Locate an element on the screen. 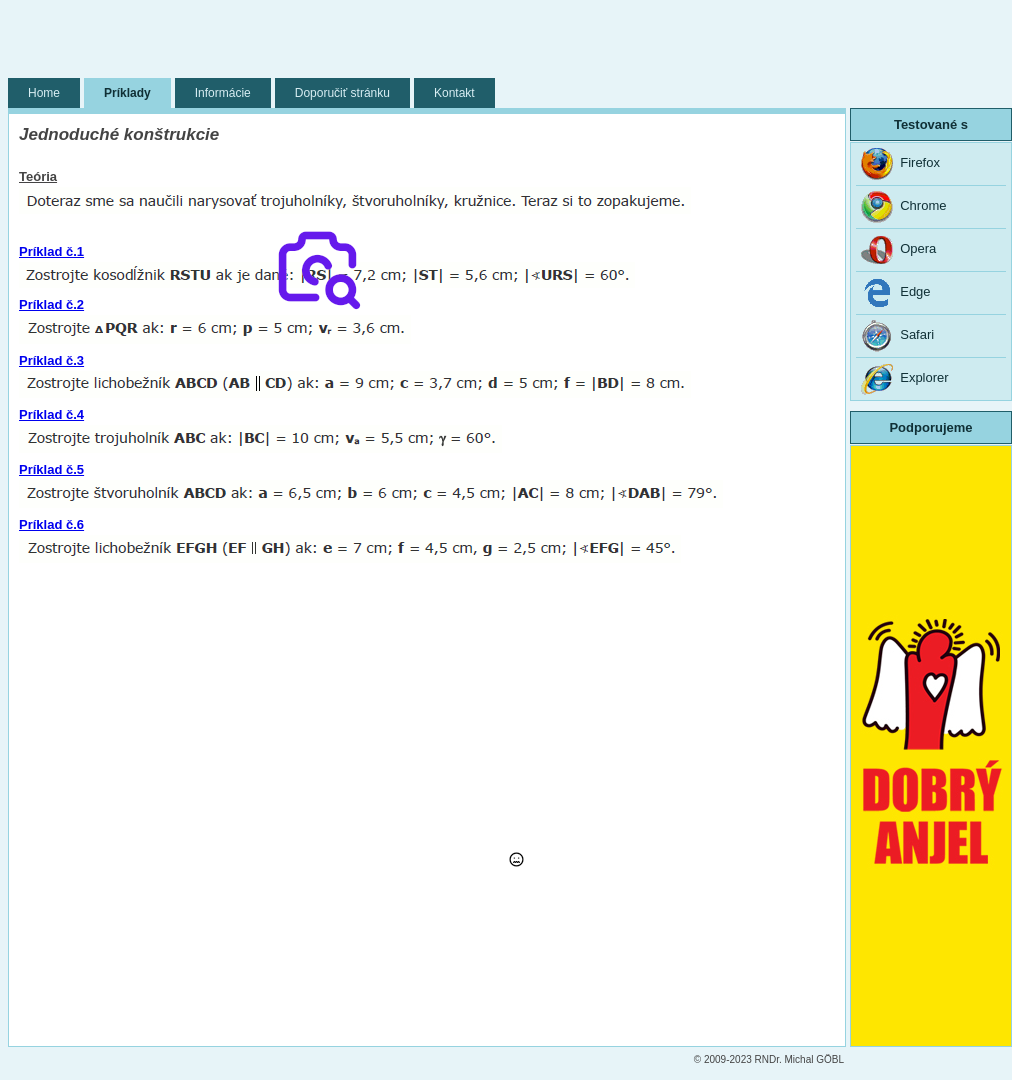  search photos or images is located at coordinates (317, 266).